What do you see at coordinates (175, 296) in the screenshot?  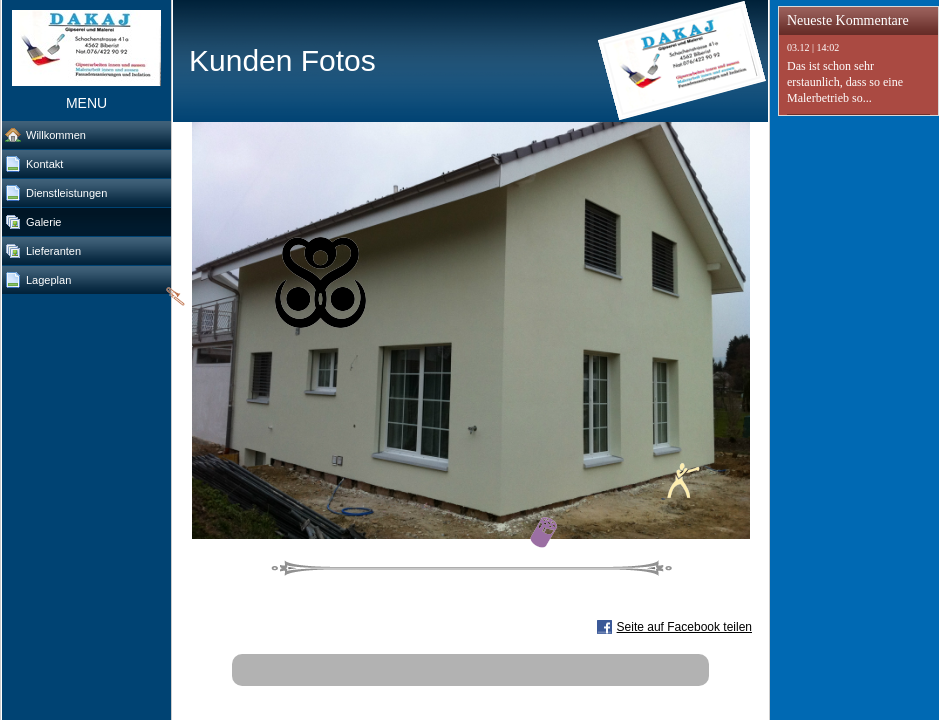 I see `access brass instrument sounds or samples` at bounding box center [175, 296].